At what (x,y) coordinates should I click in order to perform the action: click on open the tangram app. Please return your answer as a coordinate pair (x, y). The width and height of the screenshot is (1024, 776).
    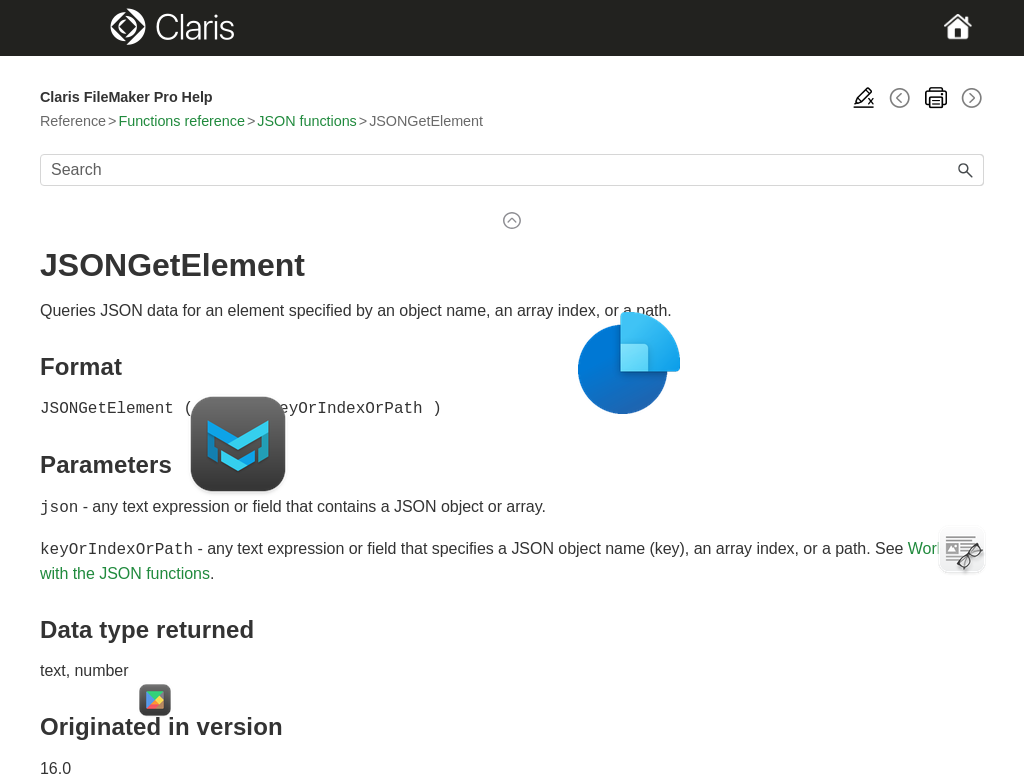
    Looking at the image, I should click on (155, 700).